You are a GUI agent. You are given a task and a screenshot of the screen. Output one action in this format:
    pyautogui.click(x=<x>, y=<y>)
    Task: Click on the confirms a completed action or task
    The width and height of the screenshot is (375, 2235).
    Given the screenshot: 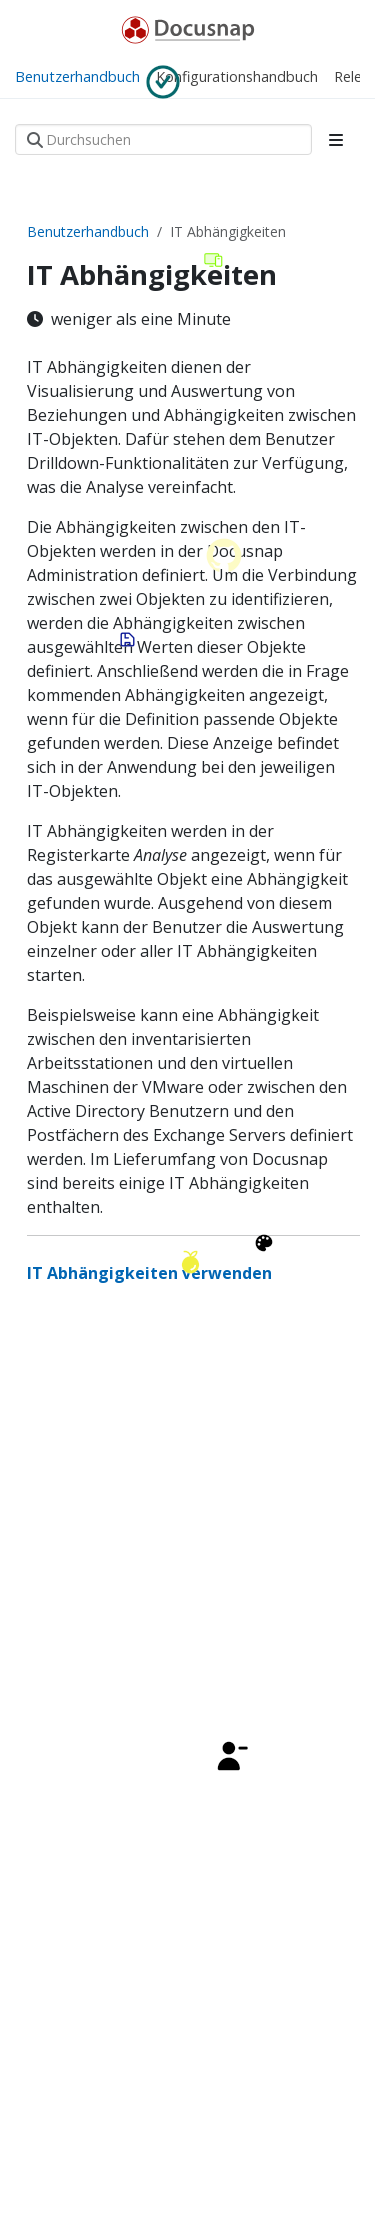 What is the action you would take?
    pyautogui.click(x=163, y=82)
    